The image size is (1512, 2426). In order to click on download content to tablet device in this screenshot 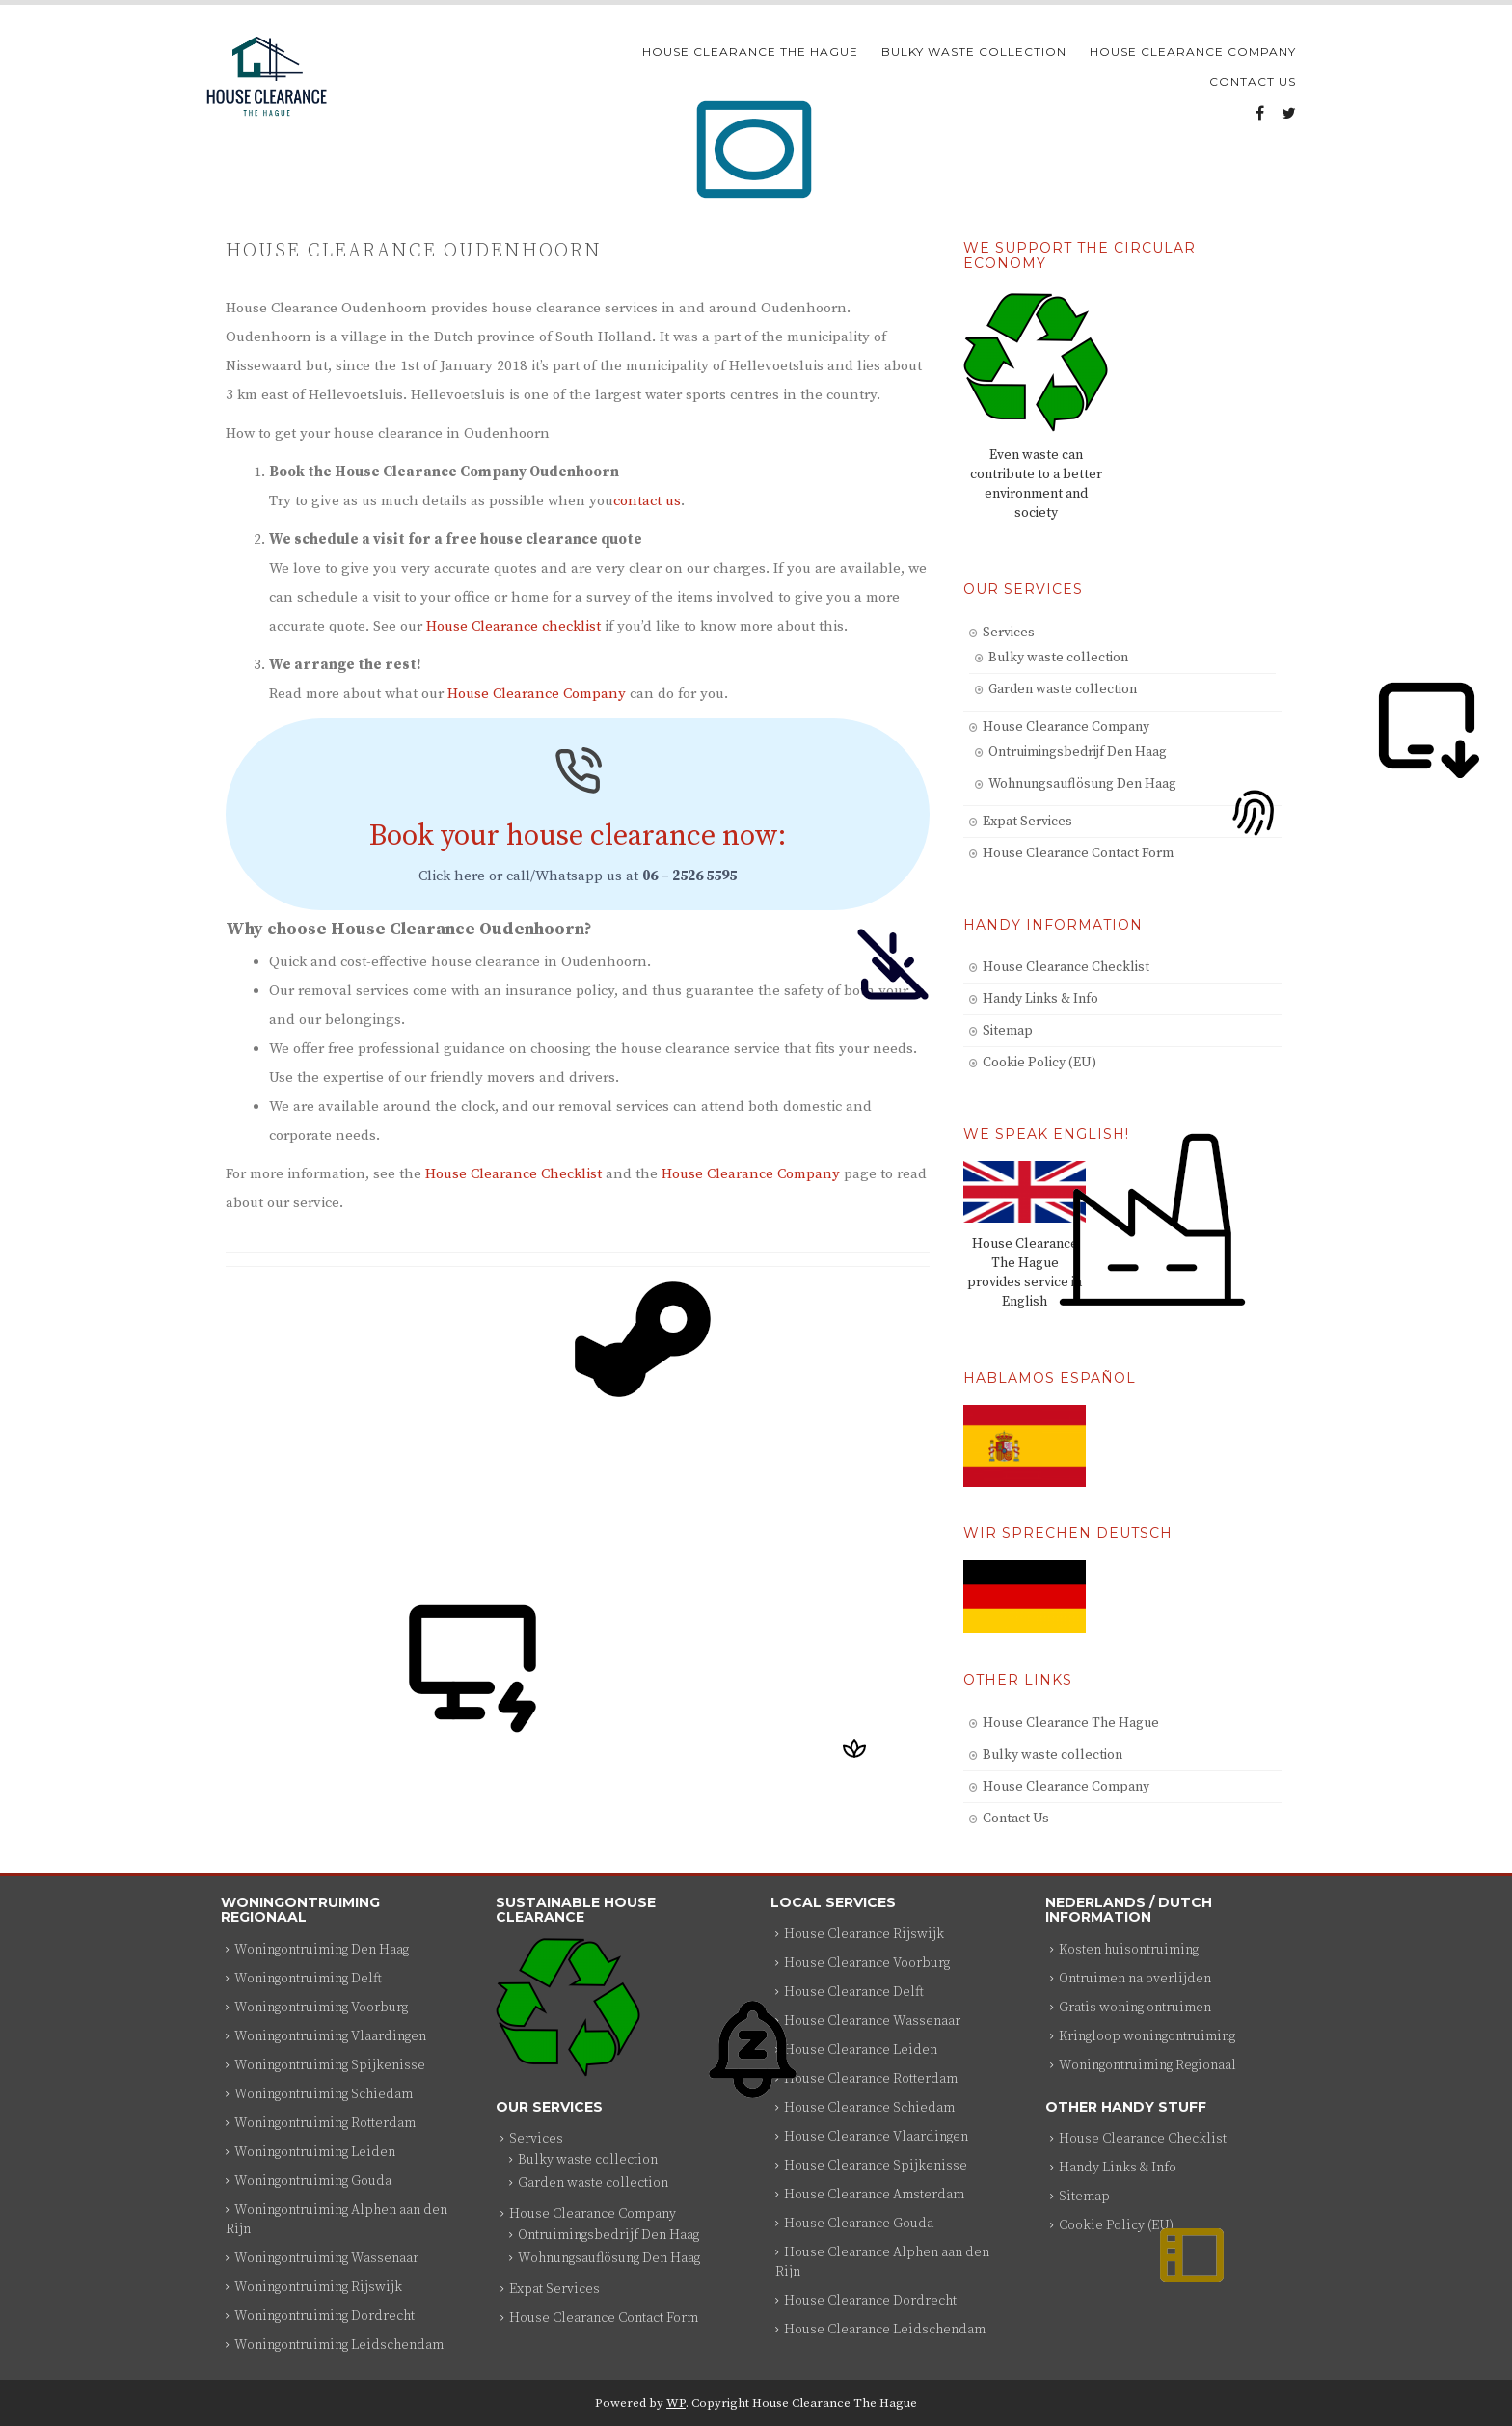, I will do `click(1426, 725)`.